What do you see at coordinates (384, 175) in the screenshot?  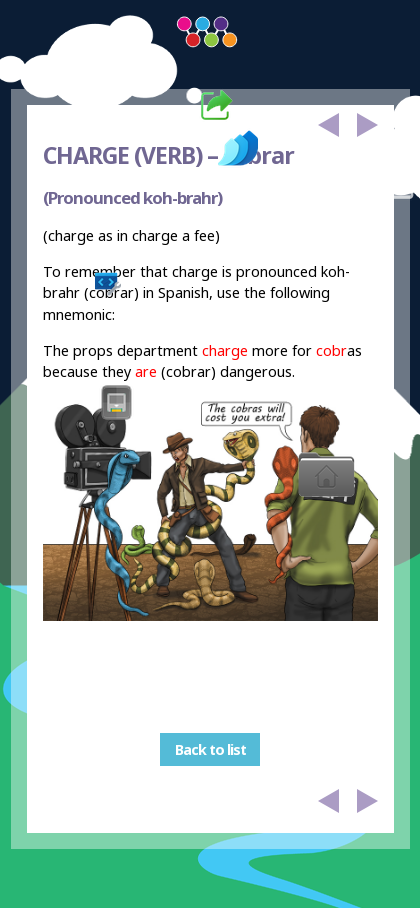 I see `access your iMovie media library` at bounding box center [384, 175].